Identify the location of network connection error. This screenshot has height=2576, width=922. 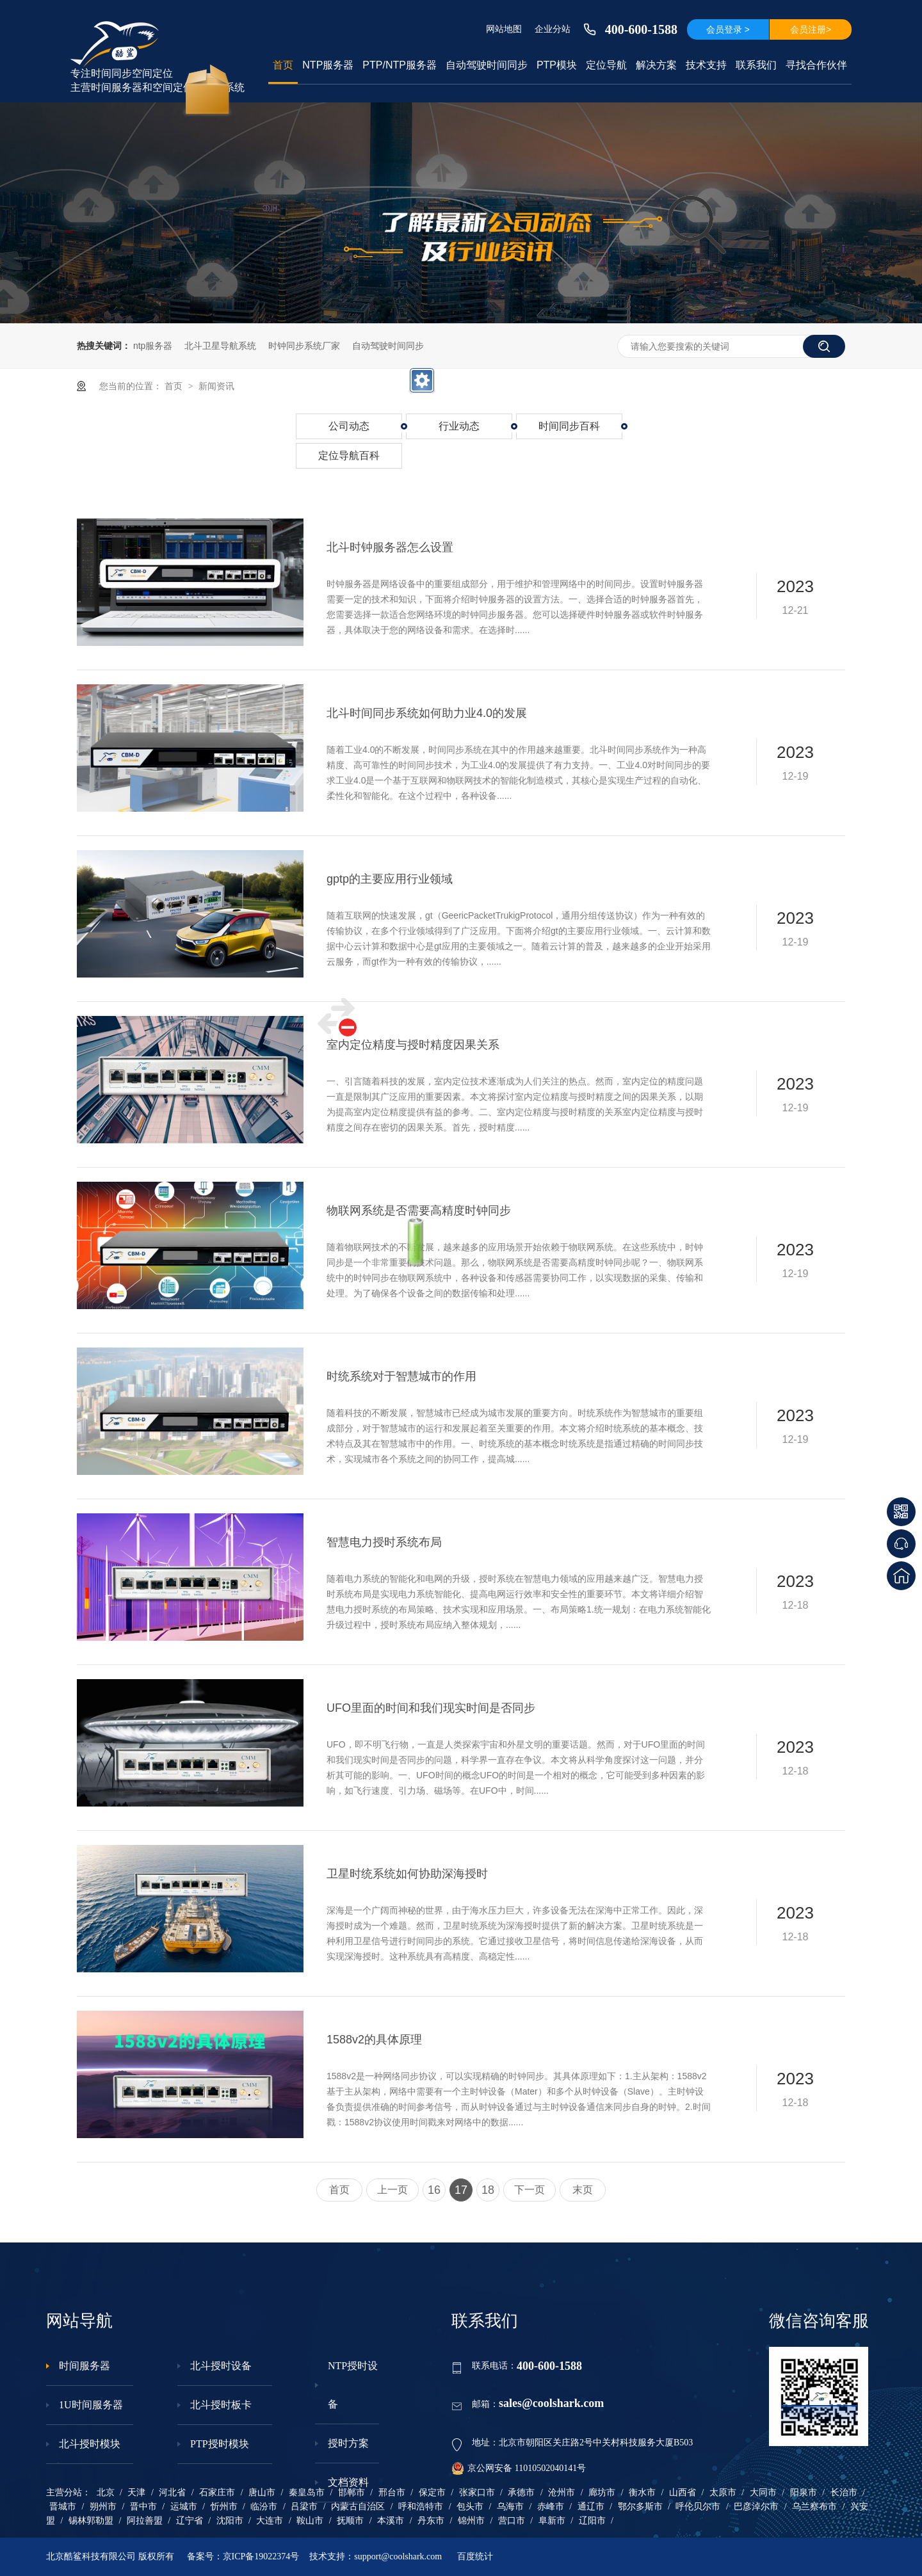
(336, 1016).